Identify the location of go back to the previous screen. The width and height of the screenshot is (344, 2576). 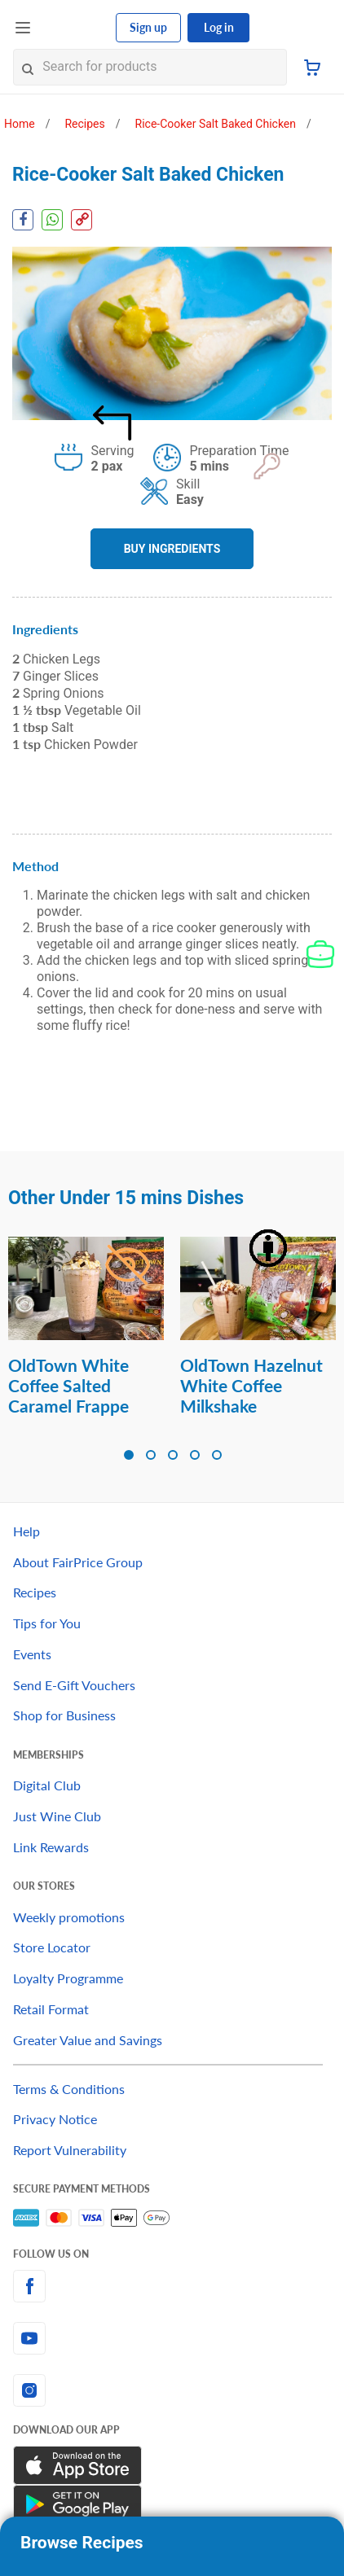
(112, 423).